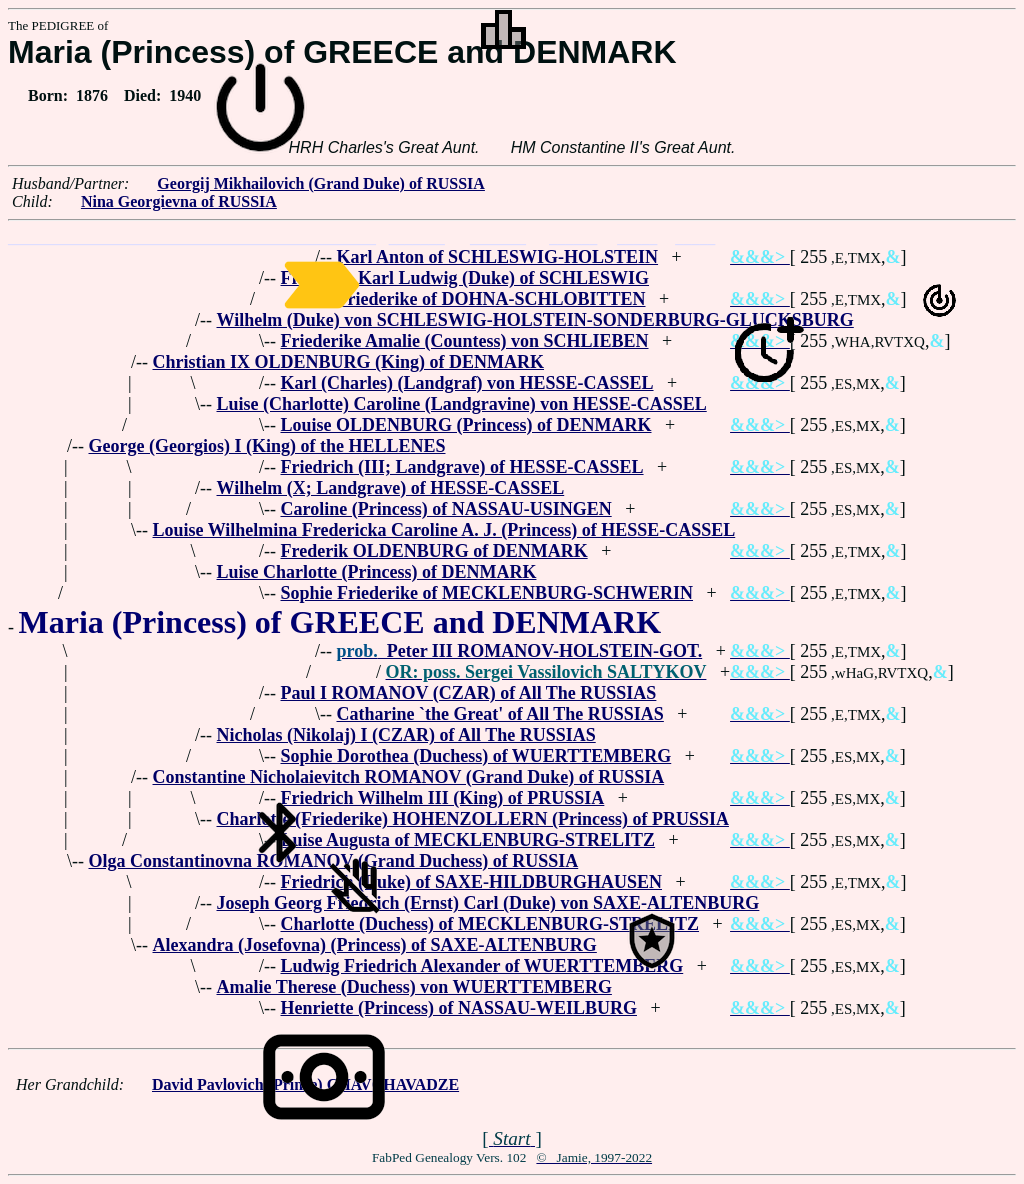 The height and width of the screenshot is (1184, 1024). I want to click on add more time to a timer or countdown, so click(767, 349).